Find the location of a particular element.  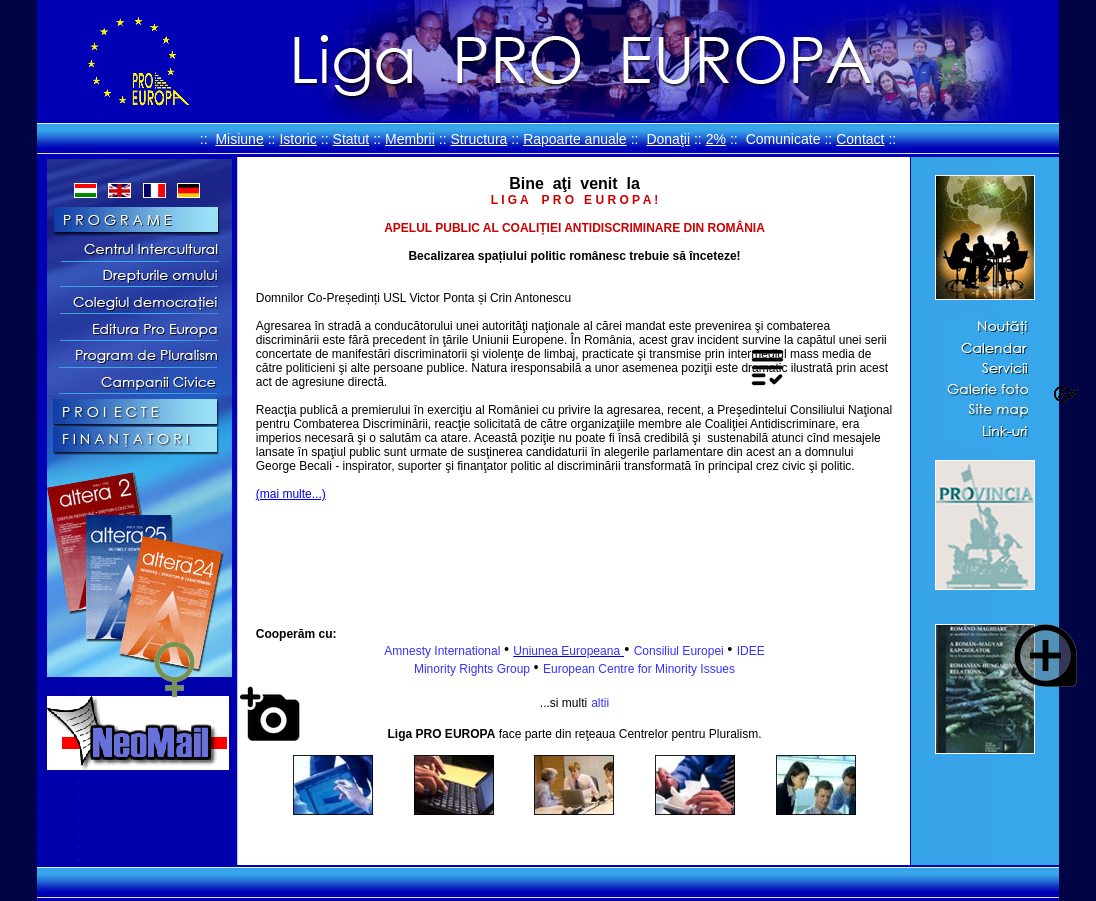

view grading or assessment results is located at coordinates (767, 367).